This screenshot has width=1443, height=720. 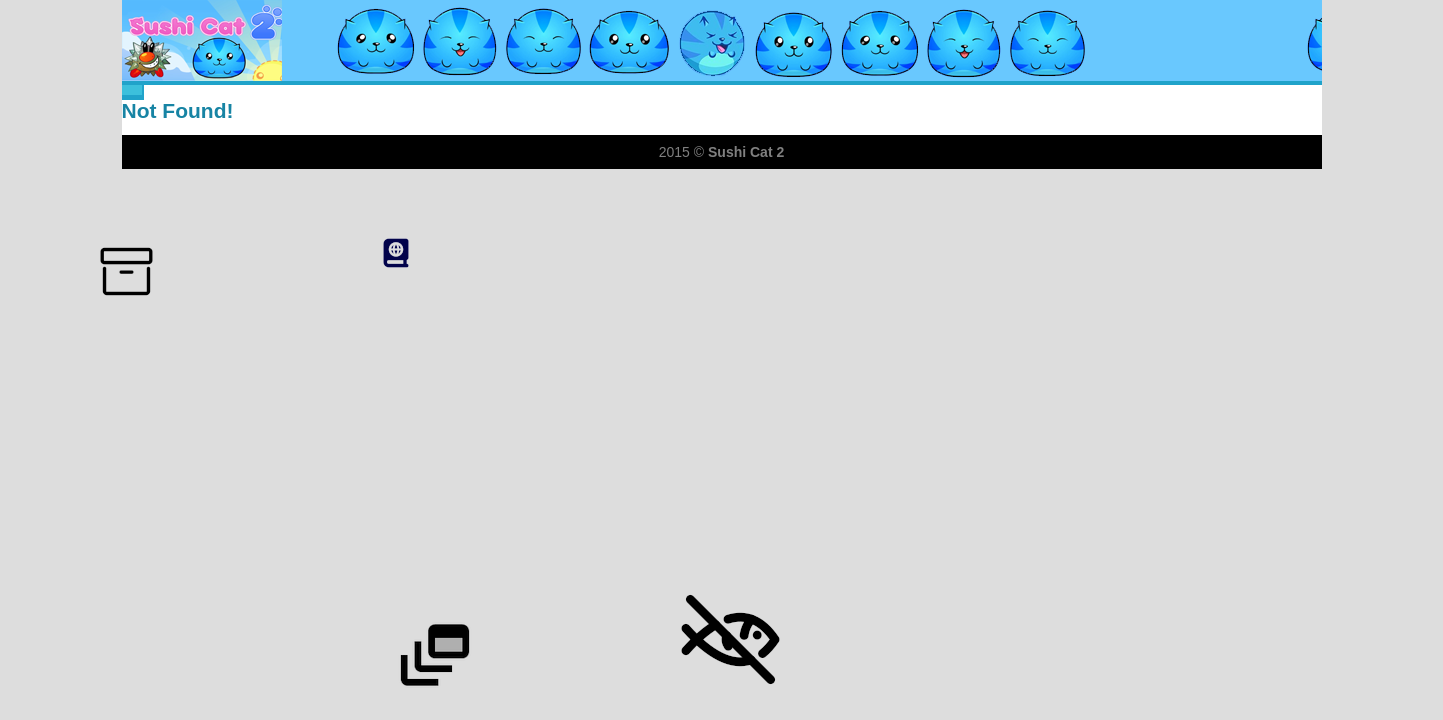 What do you see at coordinates (730, 639) in the screenshot?
I see `no fish or seafood available` at bounding box center [730, 639].